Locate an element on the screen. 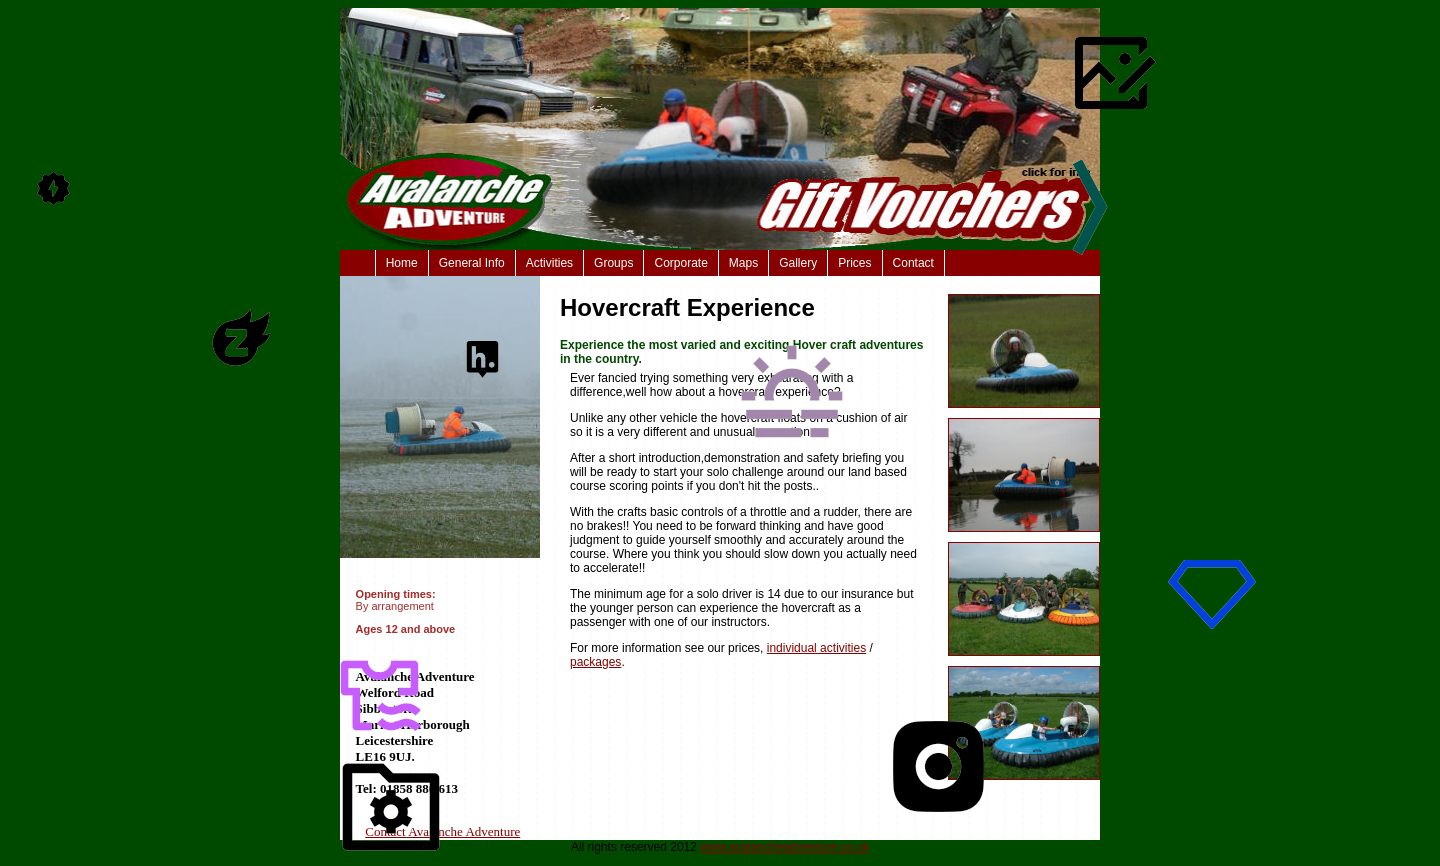 This screenshot has height=866, width=1440. edit or modify an image is located at coordinates (1111, 73).